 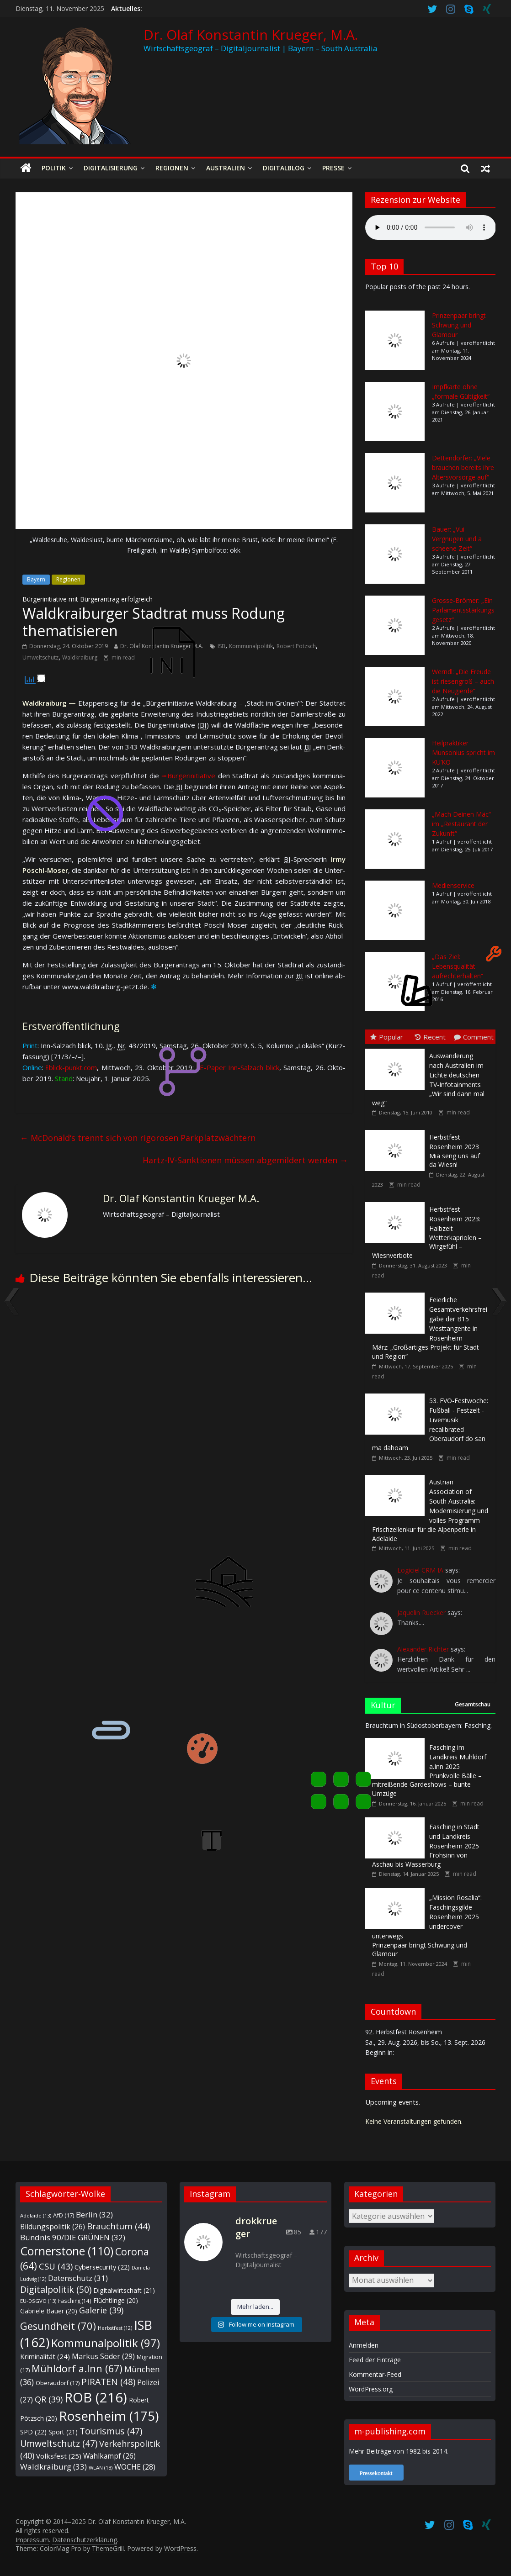 I want to click on attach a file to your message, so click(x=111, y=1730).